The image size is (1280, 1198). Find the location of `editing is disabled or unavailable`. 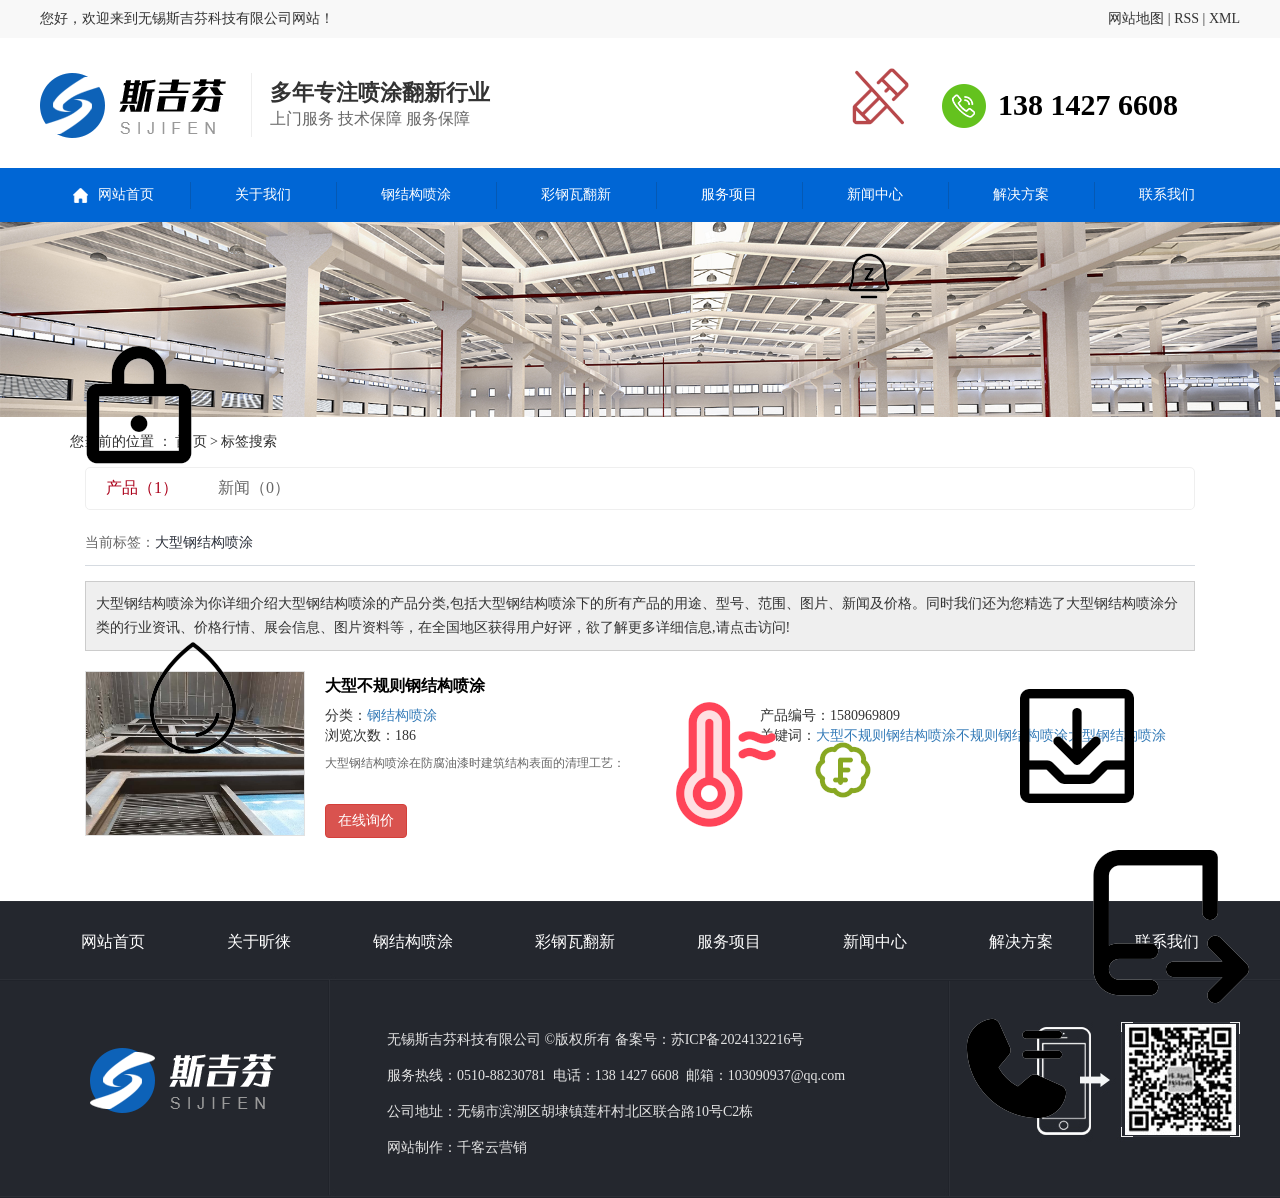

editing is disabled or unavailable is located at coordinates (879, 97).